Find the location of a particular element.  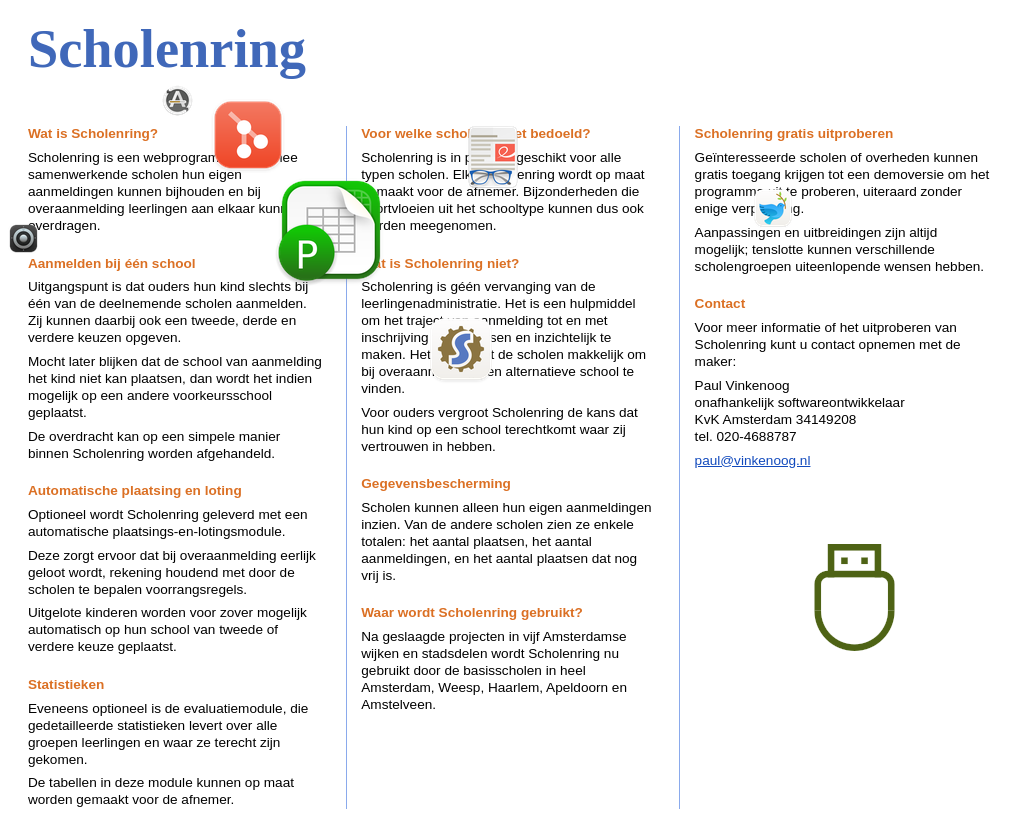

open security and privacy settings is located at coordinates (23, 238).